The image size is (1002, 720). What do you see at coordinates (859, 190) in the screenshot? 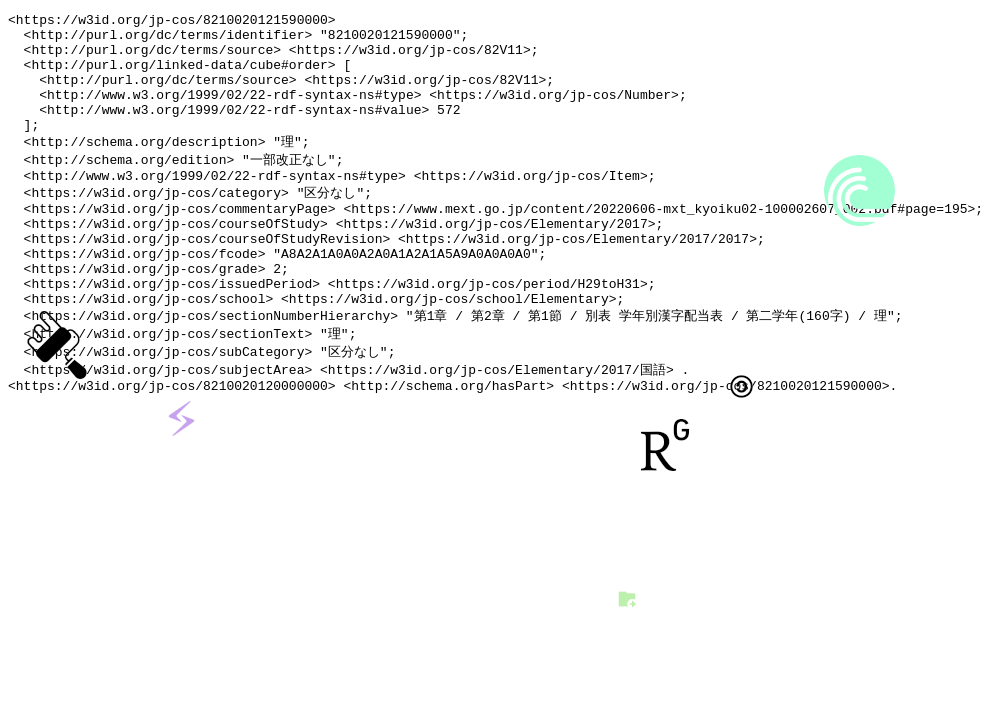
I see `open BitTorrent application` at bounding box center [859, 190].